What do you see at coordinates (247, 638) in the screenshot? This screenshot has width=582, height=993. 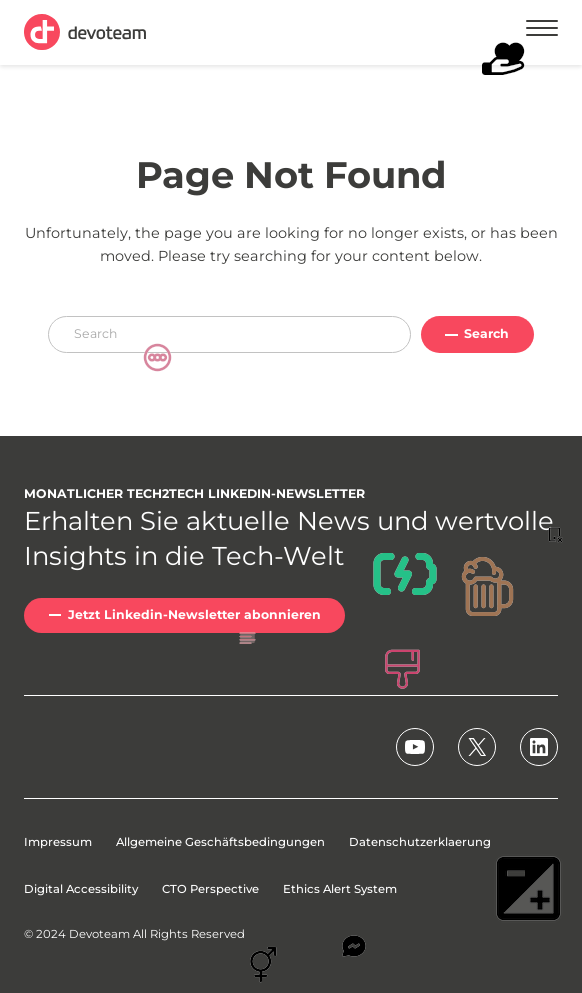 I see `align text to the left` at bounding box center [247, 638].